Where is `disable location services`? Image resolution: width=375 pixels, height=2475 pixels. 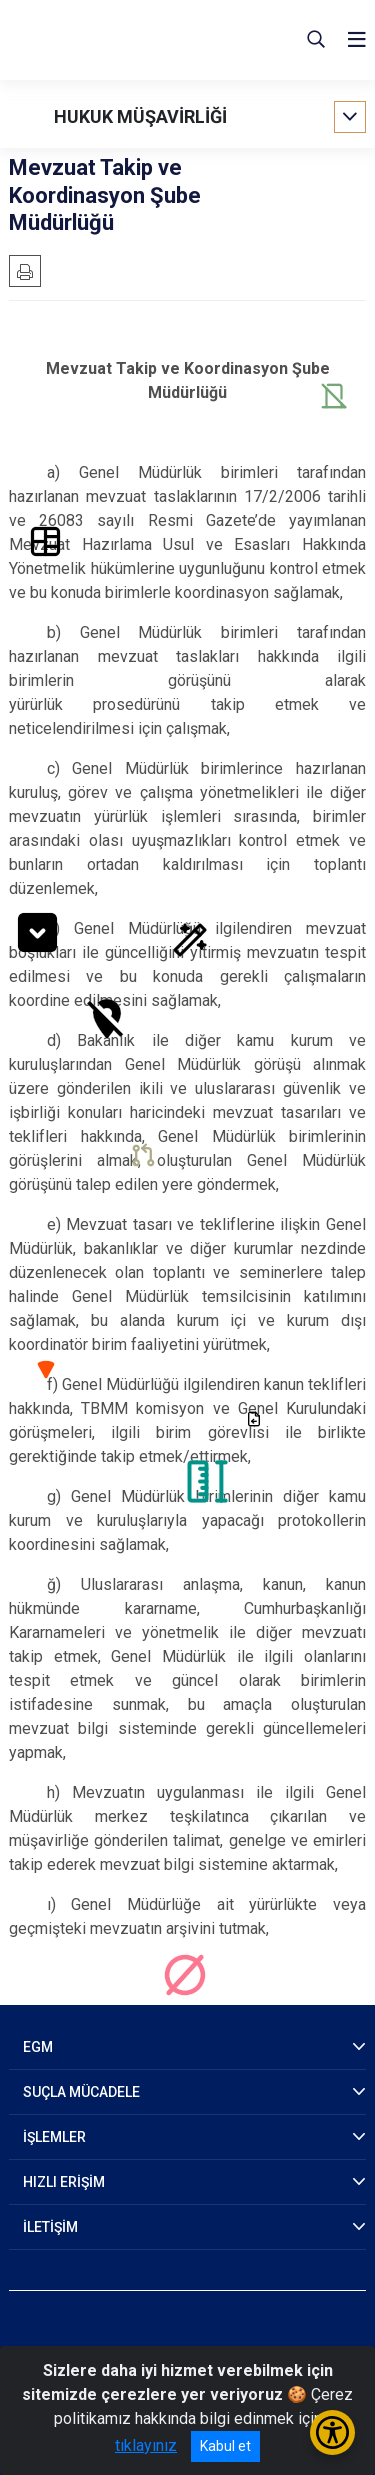
disable location services is located at coordinates (107, 1019).